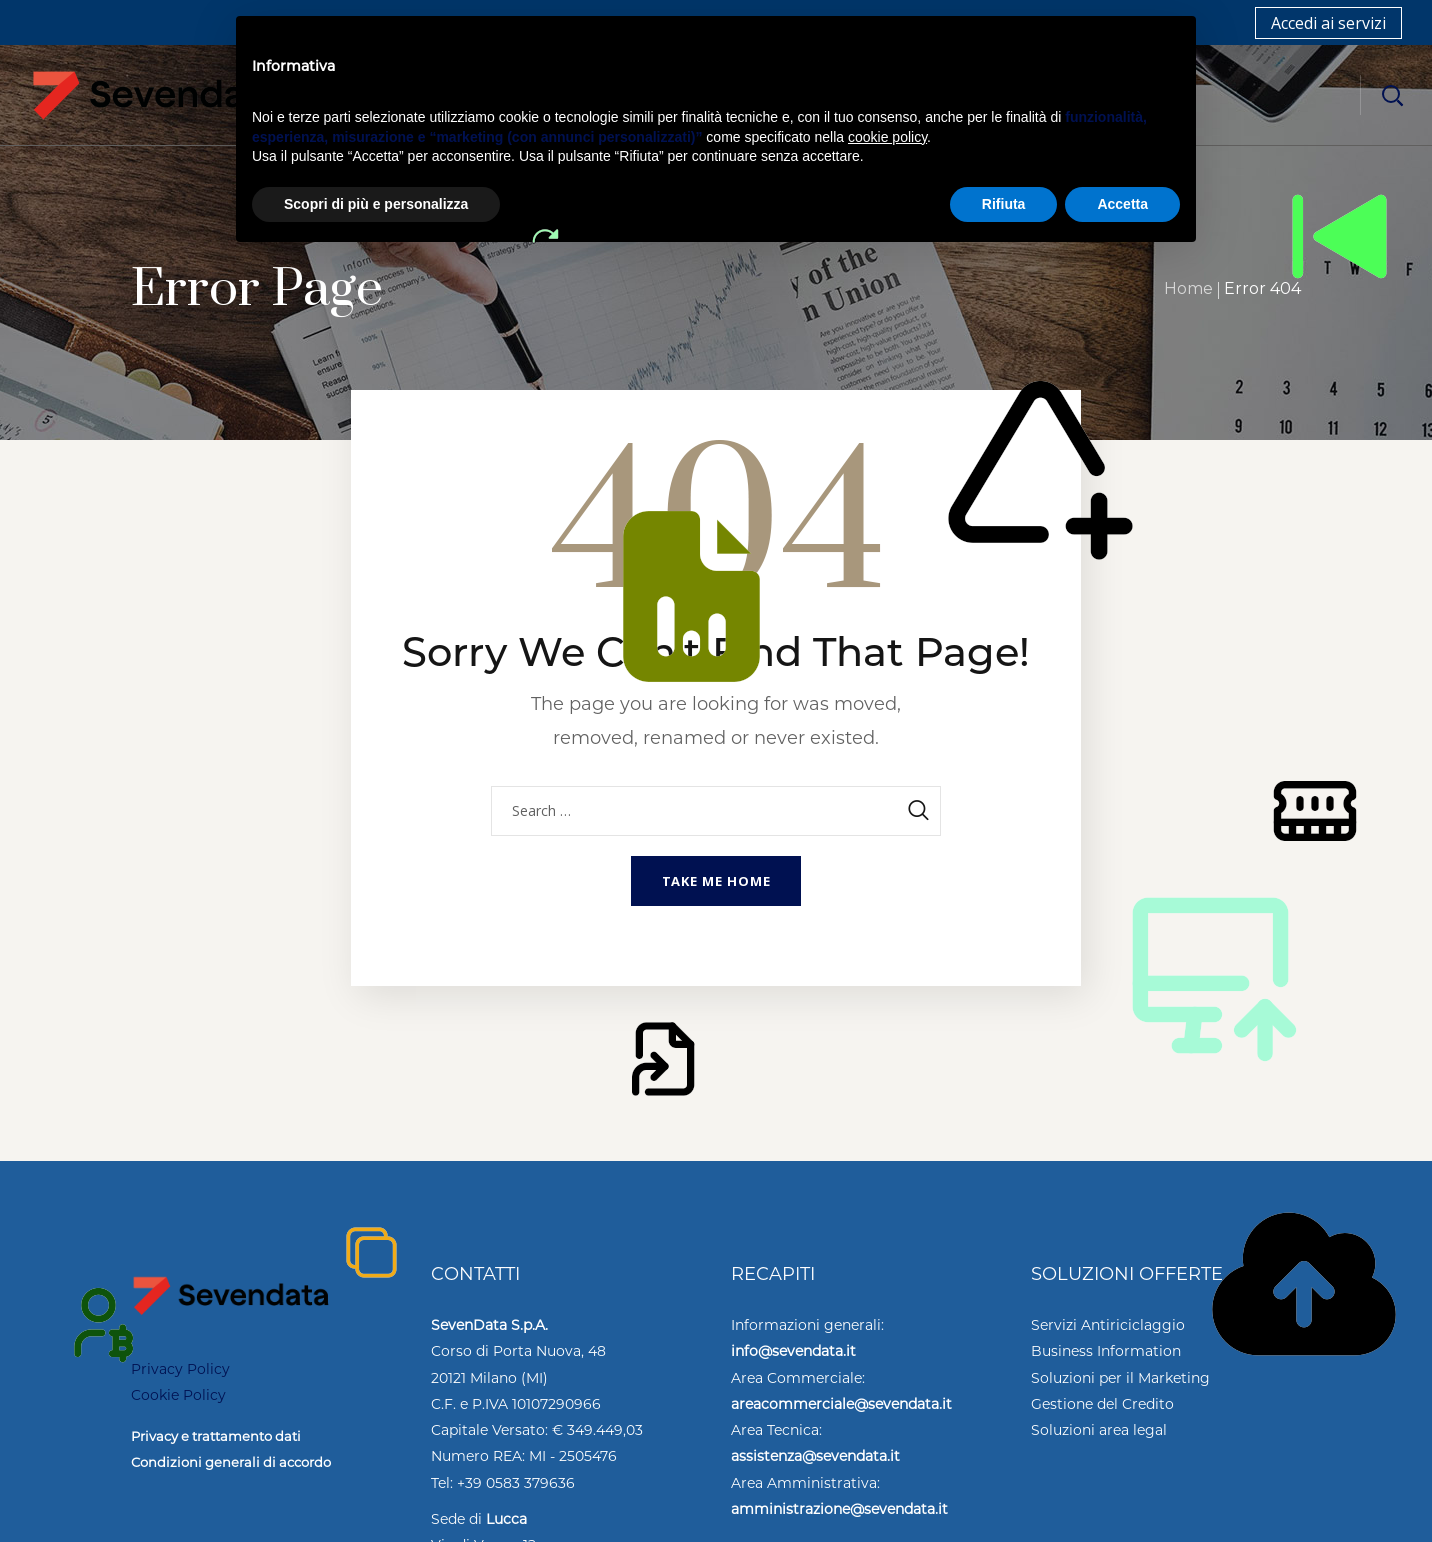 The width and height of the screenshot is (1432, 1542). What do you see at coordinates (1040, 467) in the screenshot?
I see `add a new warning or alert` at bounding box center [1040, 467].